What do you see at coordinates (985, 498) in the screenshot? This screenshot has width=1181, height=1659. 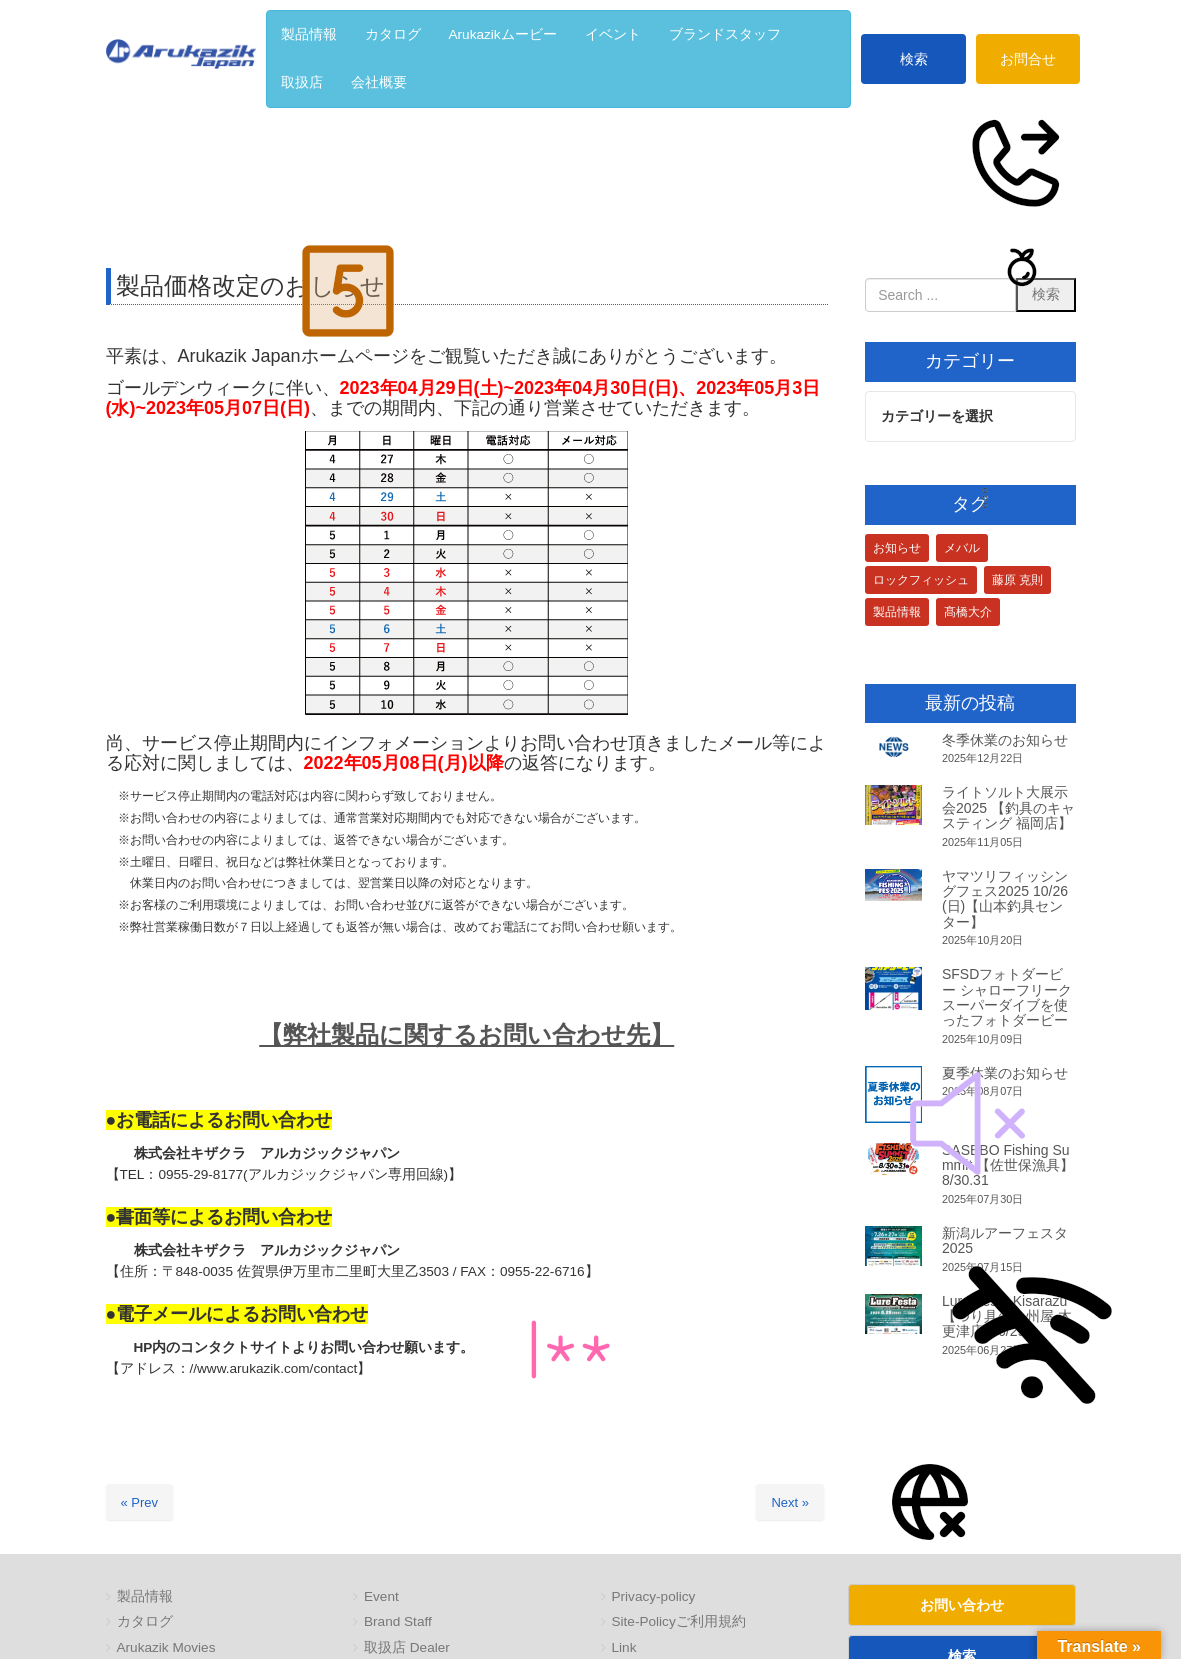 I see `open more options menu` at bounding box center [985, 498].